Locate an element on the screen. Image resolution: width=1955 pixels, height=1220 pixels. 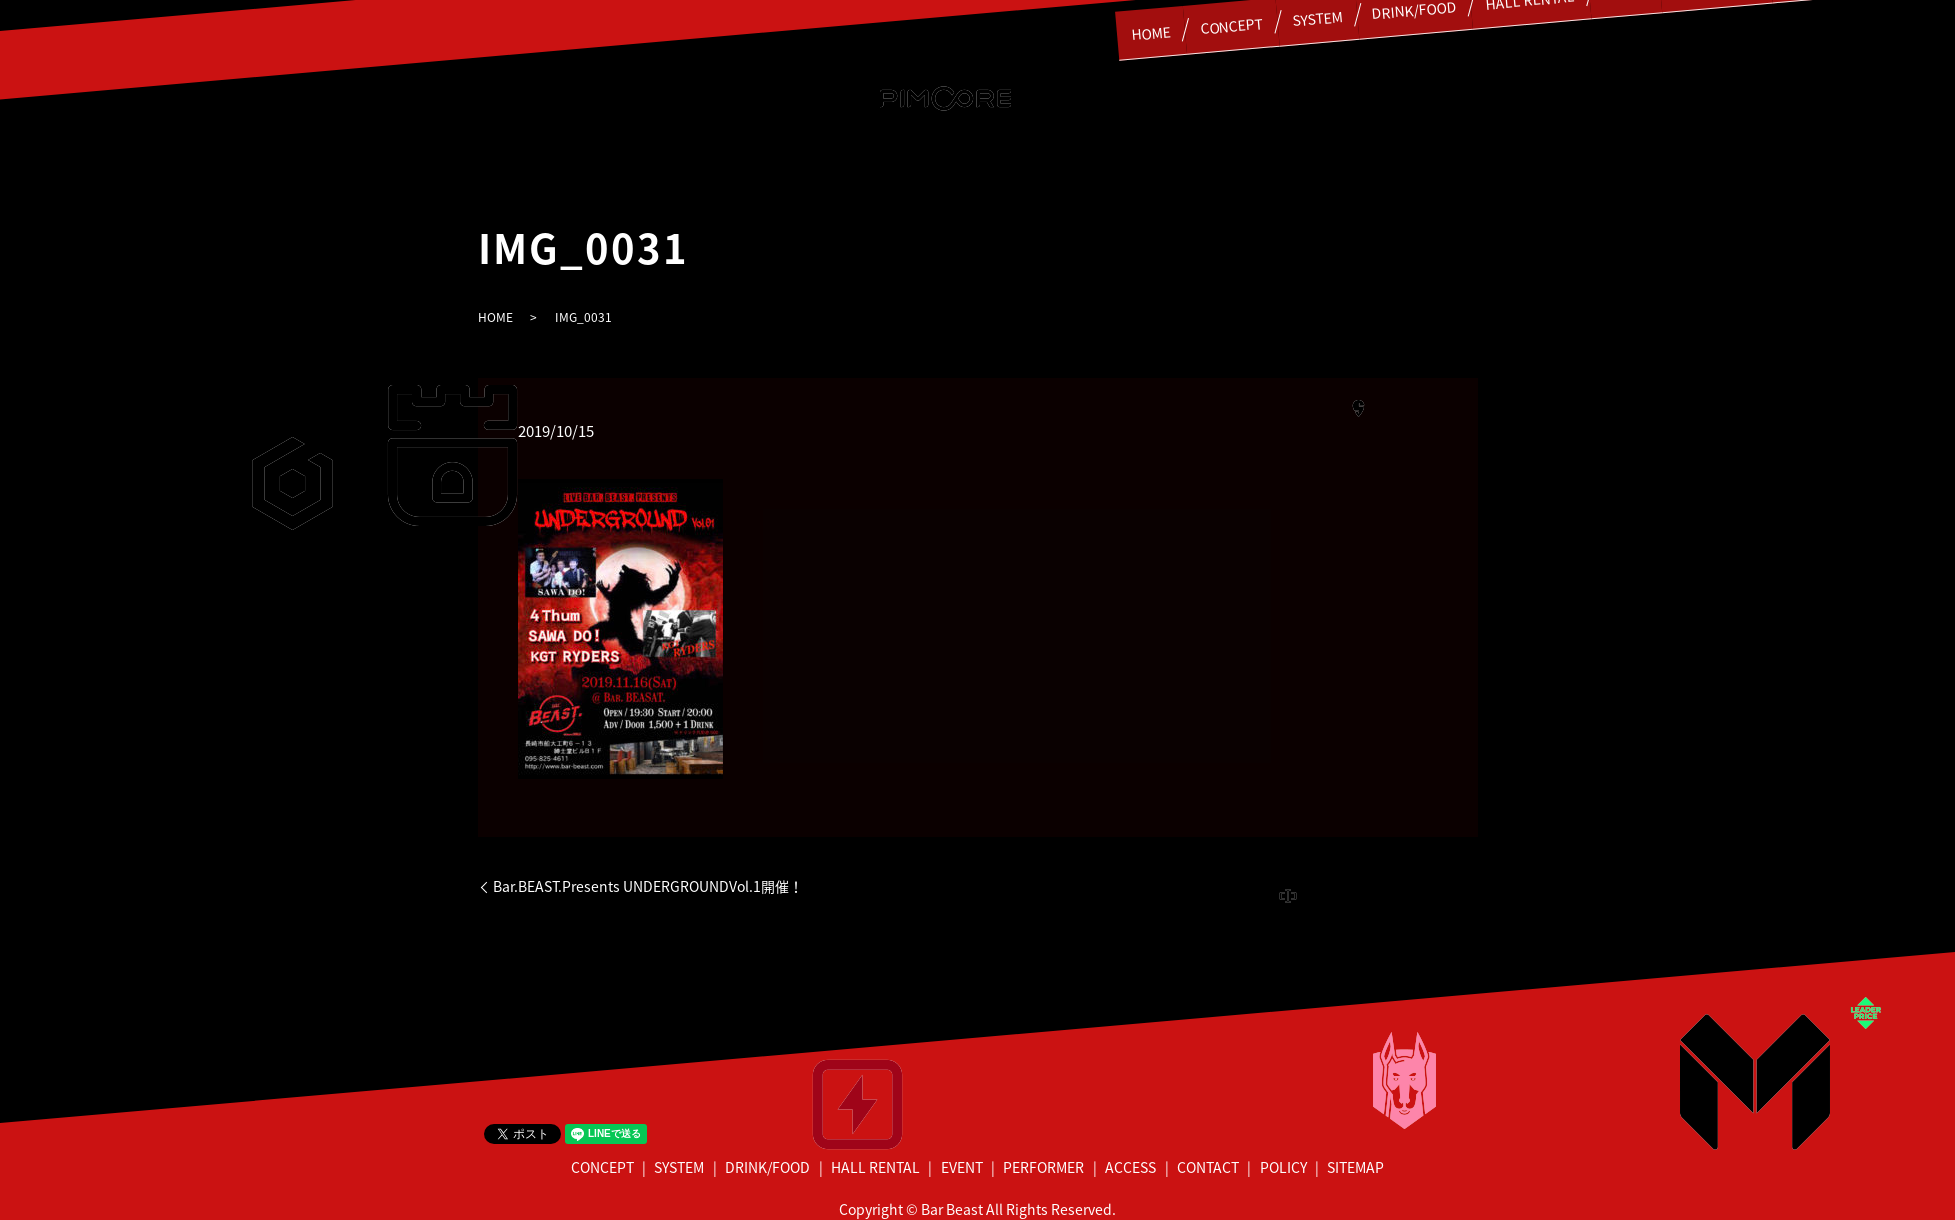
locate nearby AED (automated external defibrillator) is located at coordinates (857, 1104).